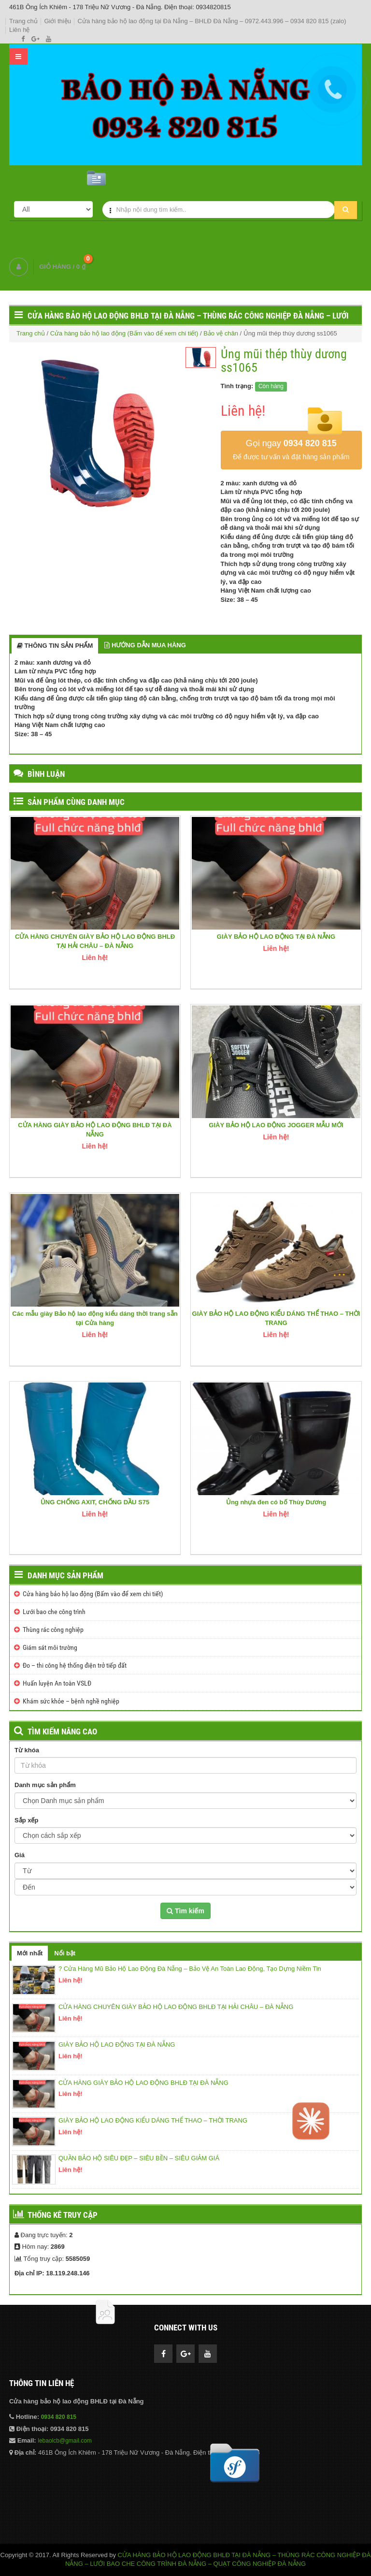  Describe the element at coordinates (325, 422) in the screenshot. I see `open your personal user folder` at that location.